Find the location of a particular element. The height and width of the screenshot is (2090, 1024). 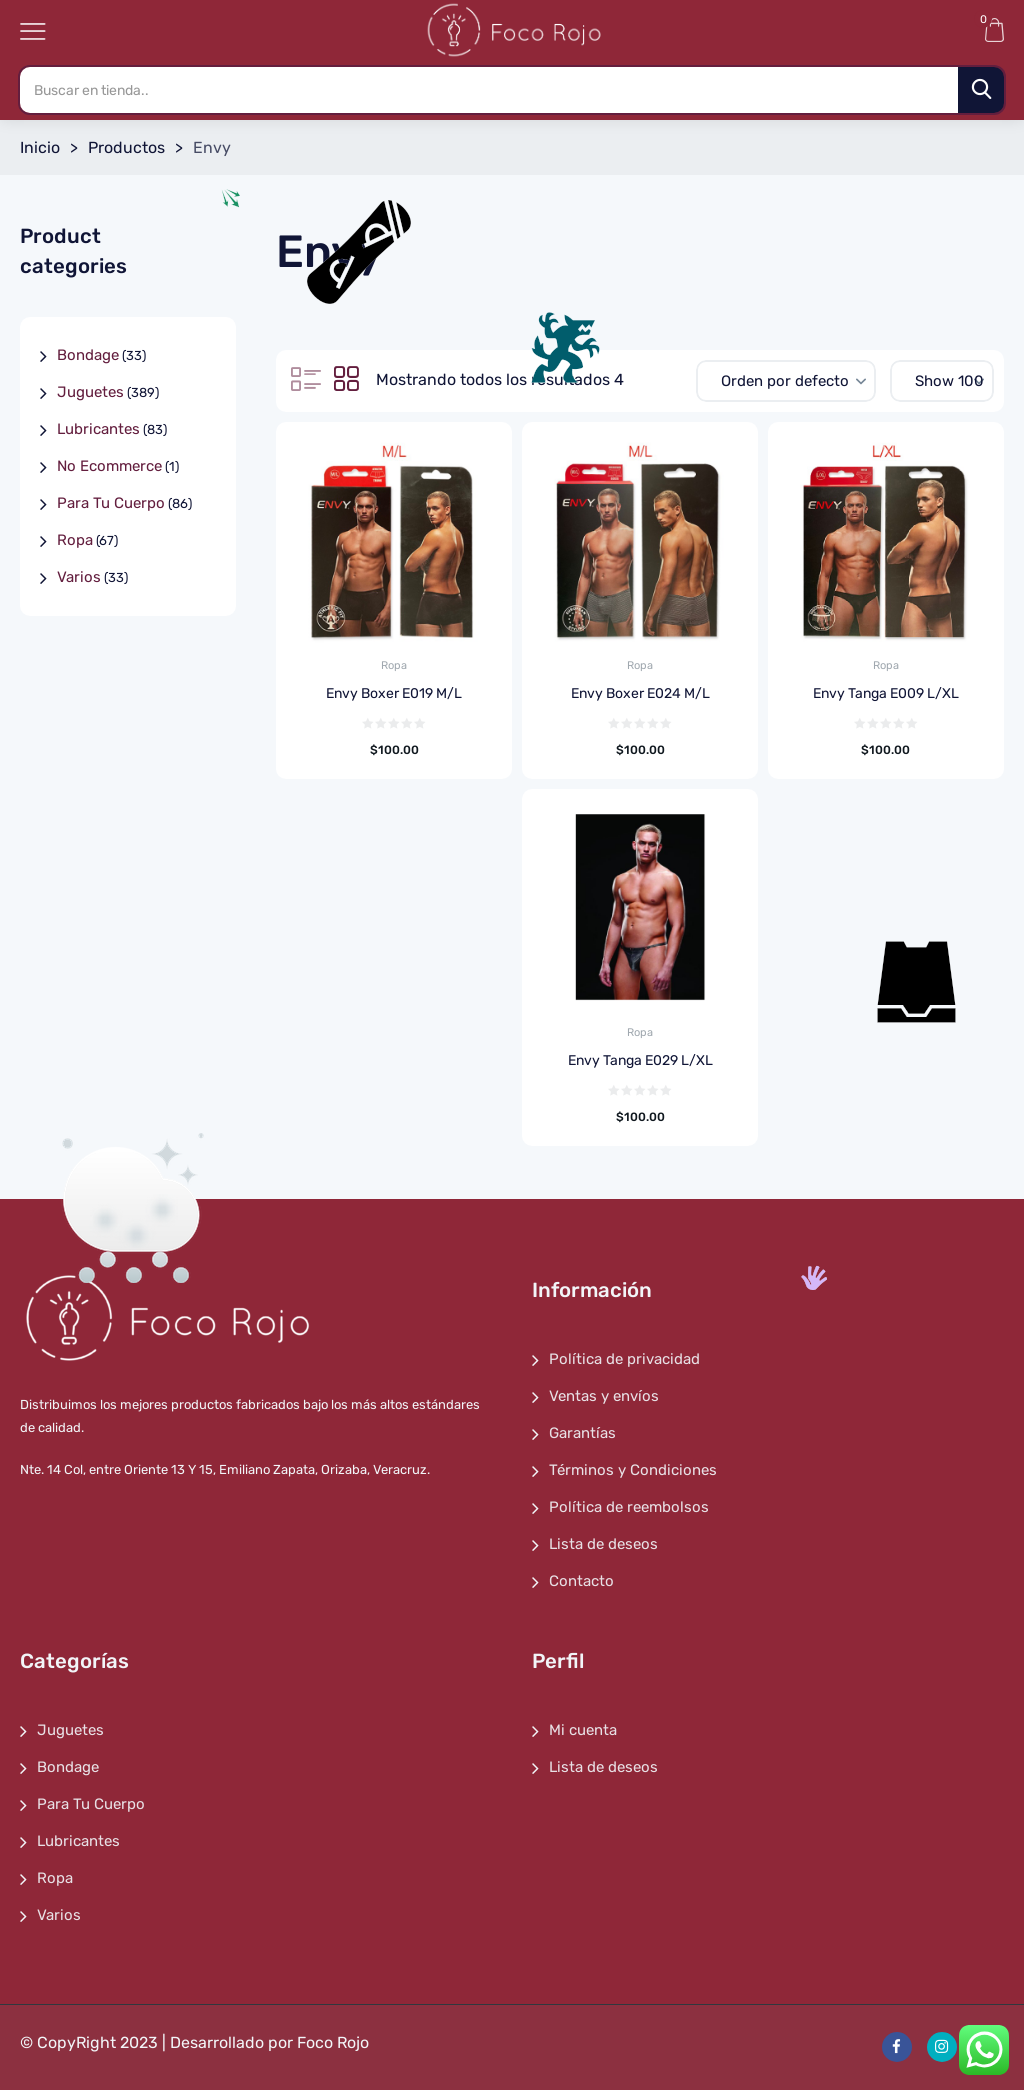

select werewolf character or role is located at coordinates (565, 347).